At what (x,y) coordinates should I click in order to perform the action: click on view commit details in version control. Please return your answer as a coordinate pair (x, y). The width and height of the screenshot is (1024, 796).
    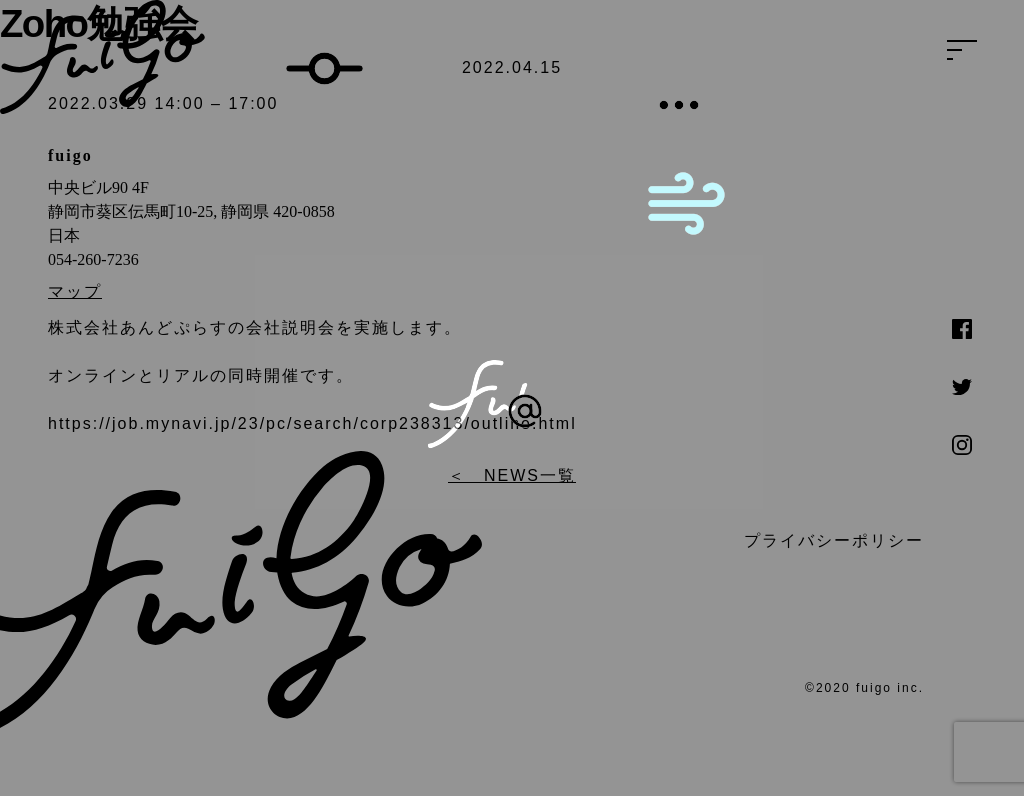
    Looking at the image, I should click on (324, 68).